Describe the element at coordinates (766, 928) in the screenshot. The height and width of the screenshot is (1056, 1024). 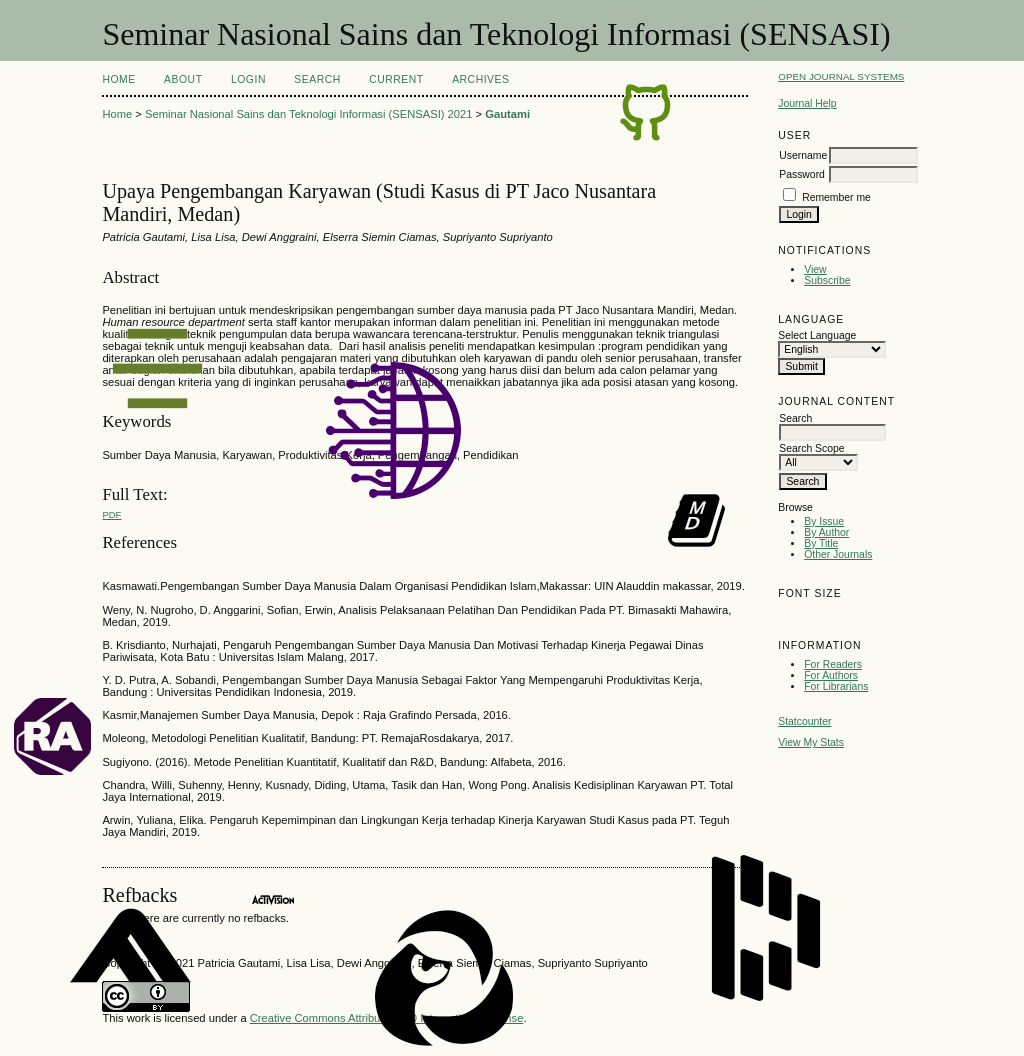
I see `open dashlane password manager` at that location.